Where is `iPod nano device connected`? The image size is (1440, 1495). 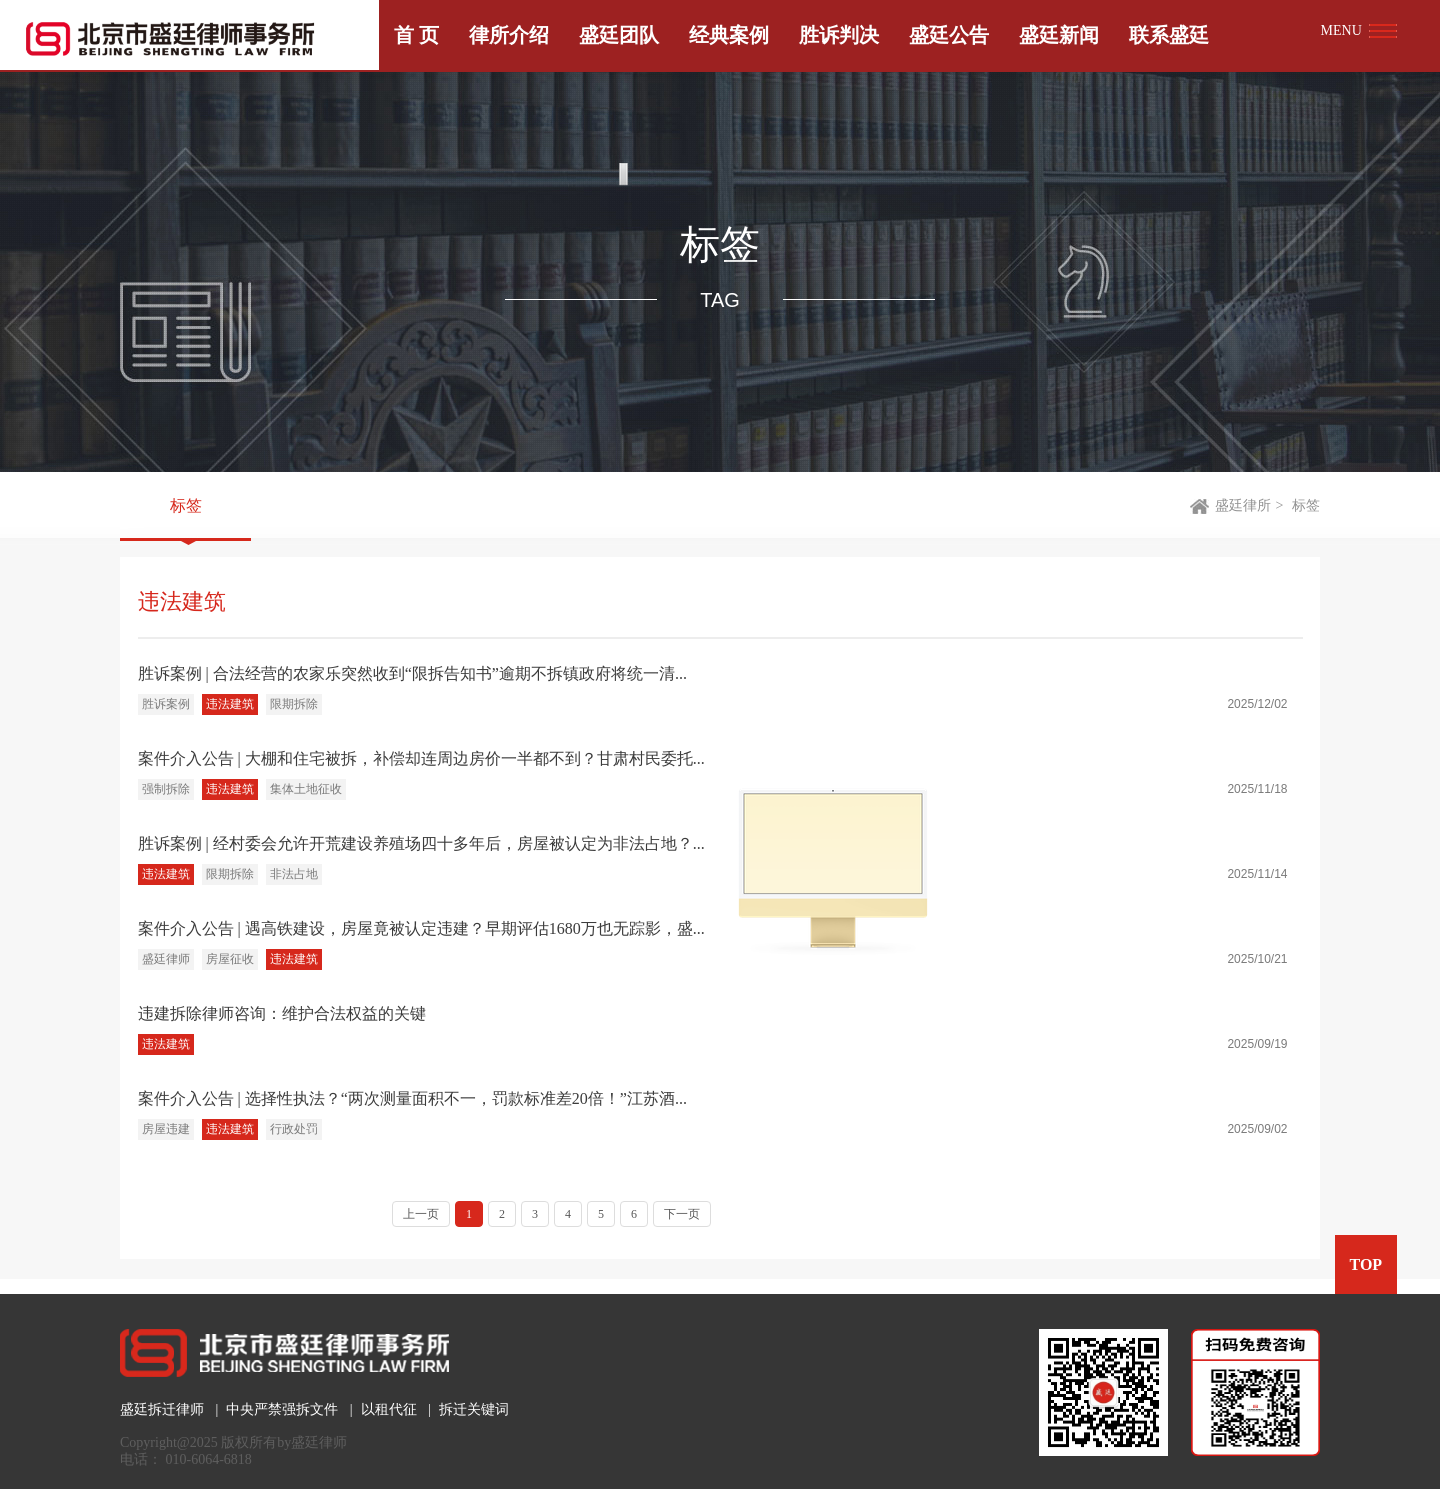 iPod nano device connected is located at coordinates (623, 174).